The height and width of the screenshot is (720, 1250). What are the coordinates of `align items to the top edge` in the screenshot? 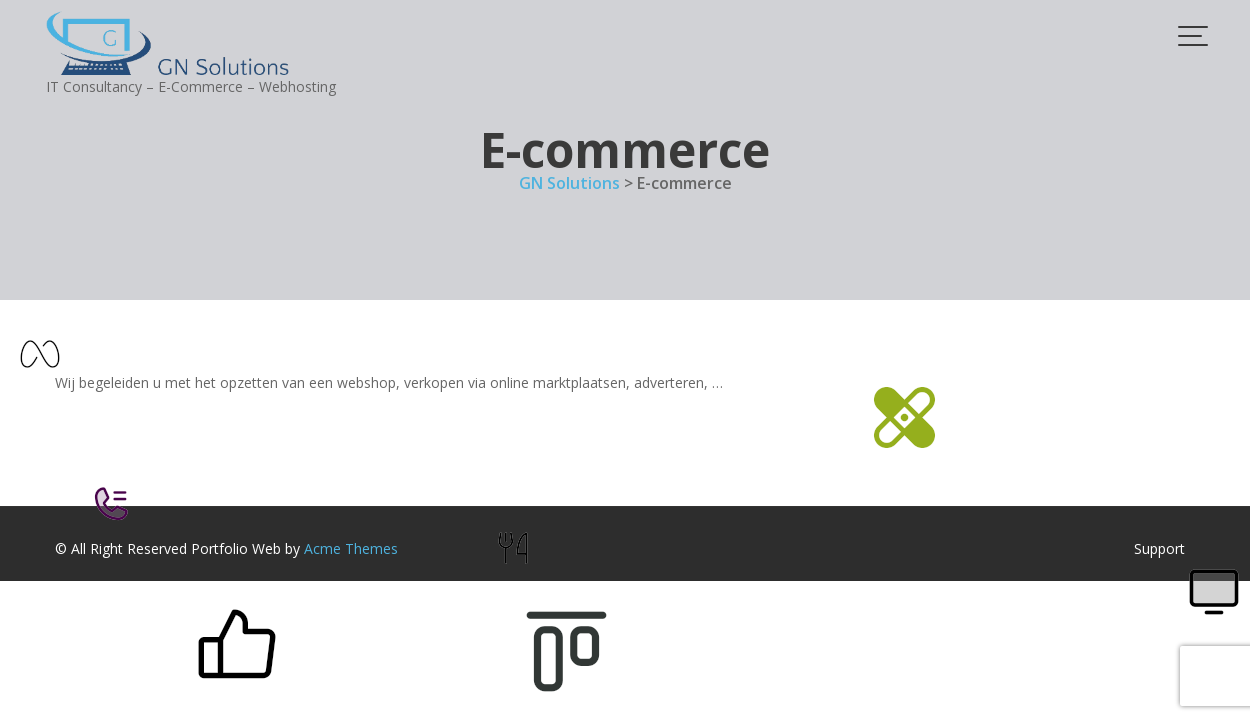 It's located at (566, 651).